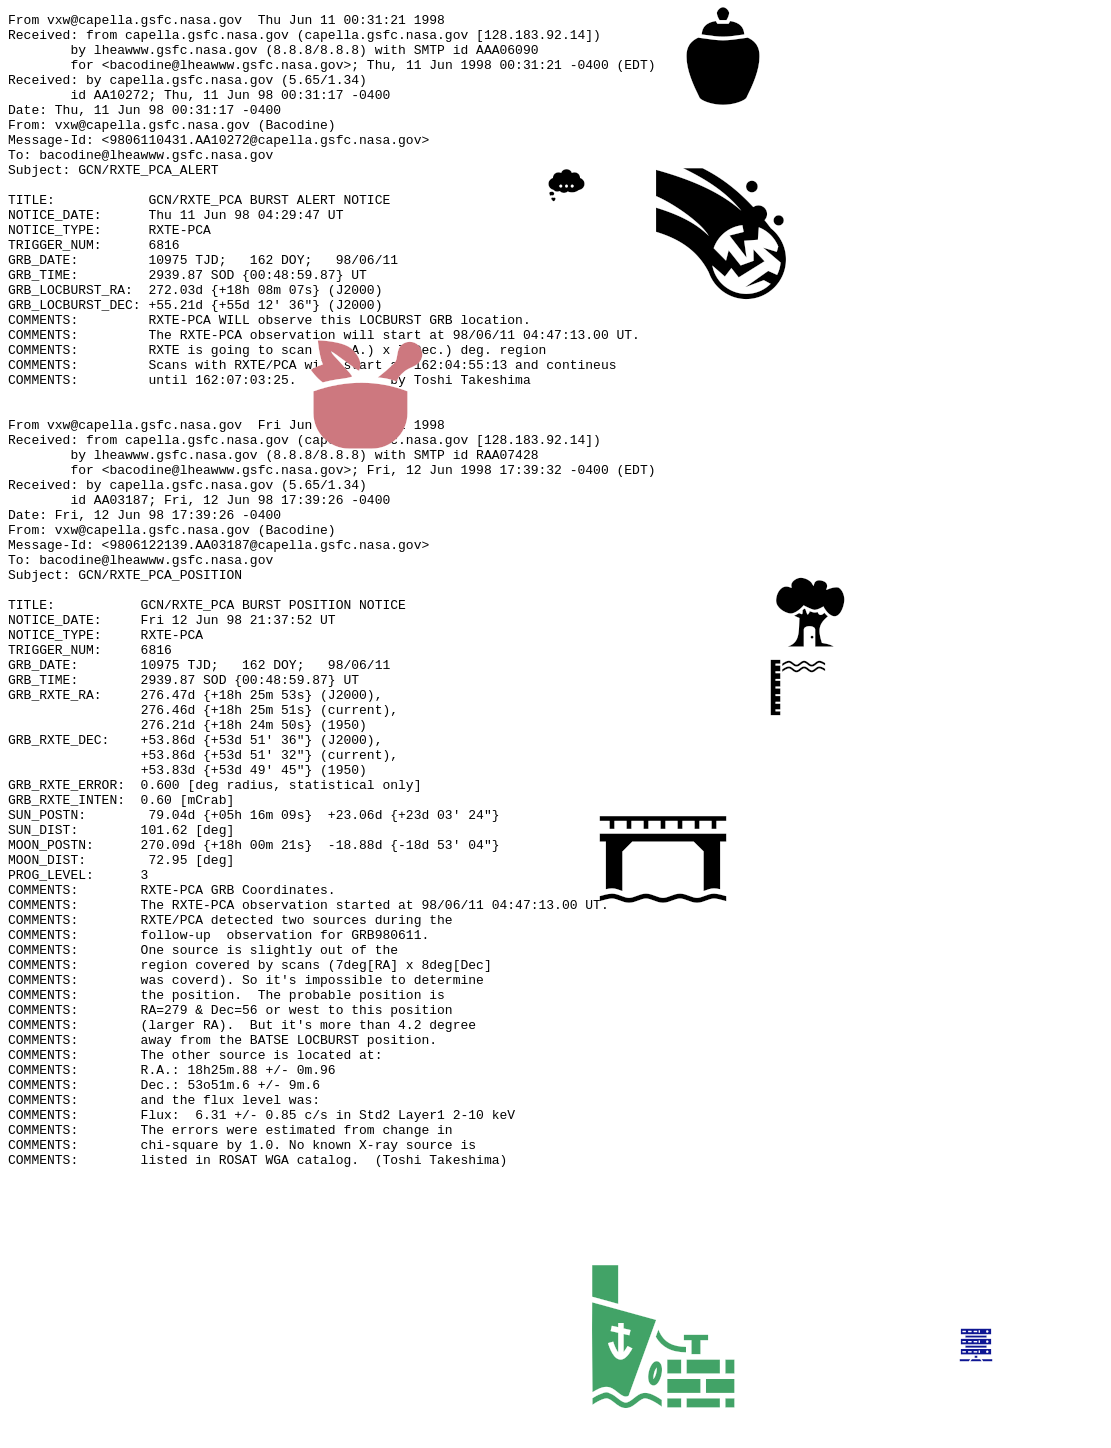 The height and width of the screenshot is (1448, 1111). I want to click on indicates thinking or processing in progress, so click(566, 184).